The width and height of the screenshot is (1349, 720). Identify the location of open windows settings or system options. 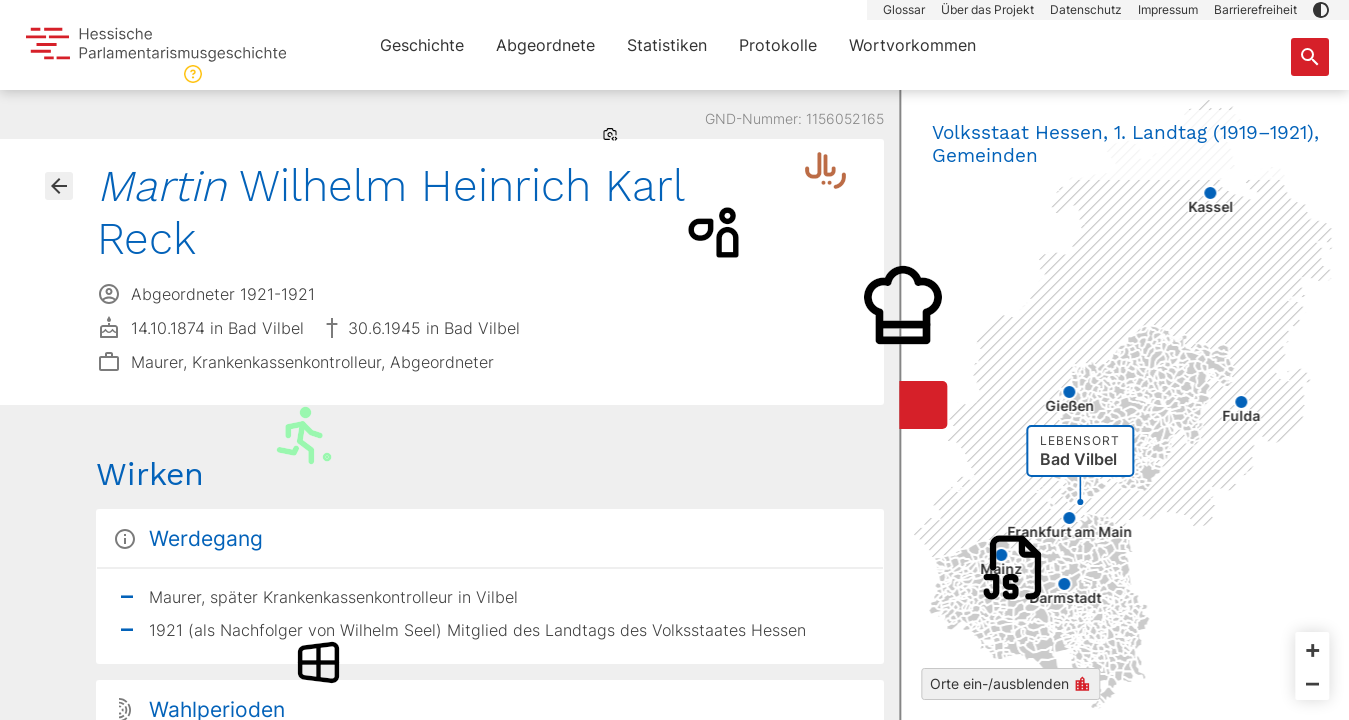
(318, 662).